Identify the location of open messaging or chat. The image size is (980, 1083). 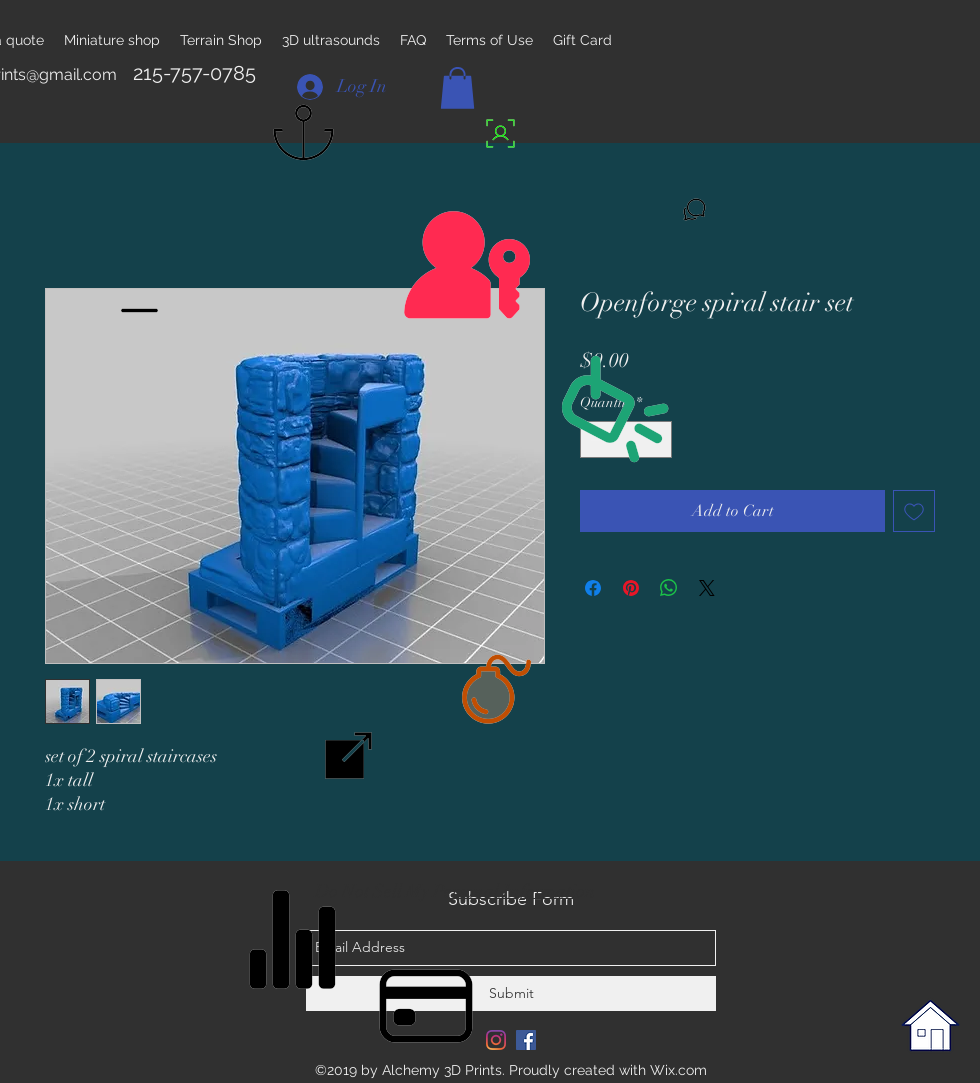
(694, 209).